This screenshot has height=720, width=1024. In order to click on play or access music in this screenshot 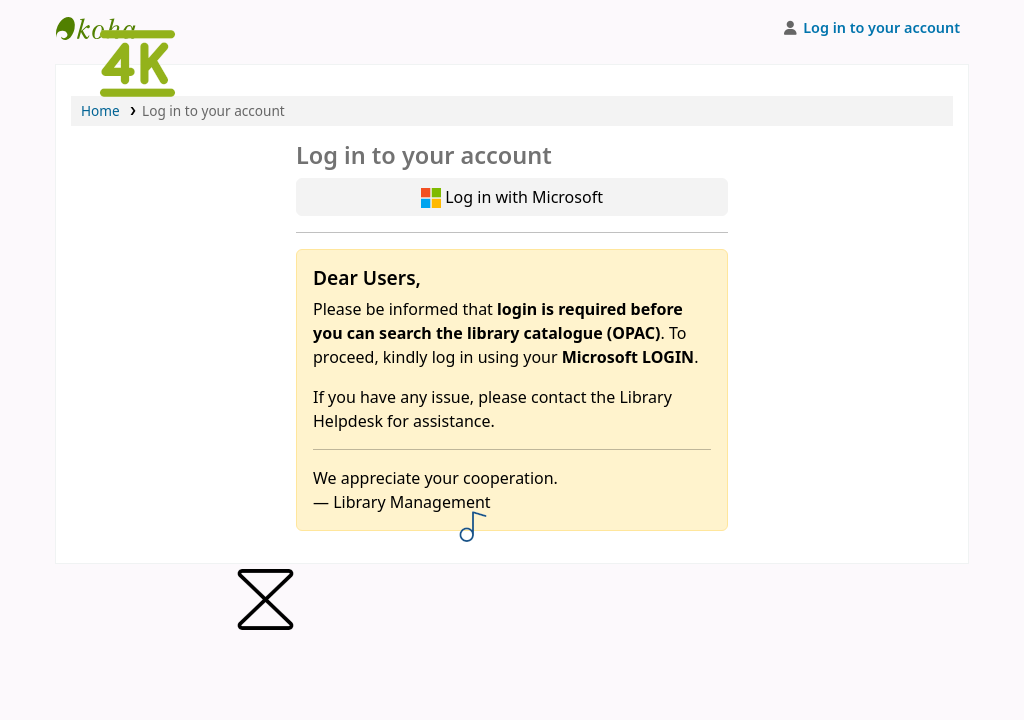, I will do `click(473, 526)`.